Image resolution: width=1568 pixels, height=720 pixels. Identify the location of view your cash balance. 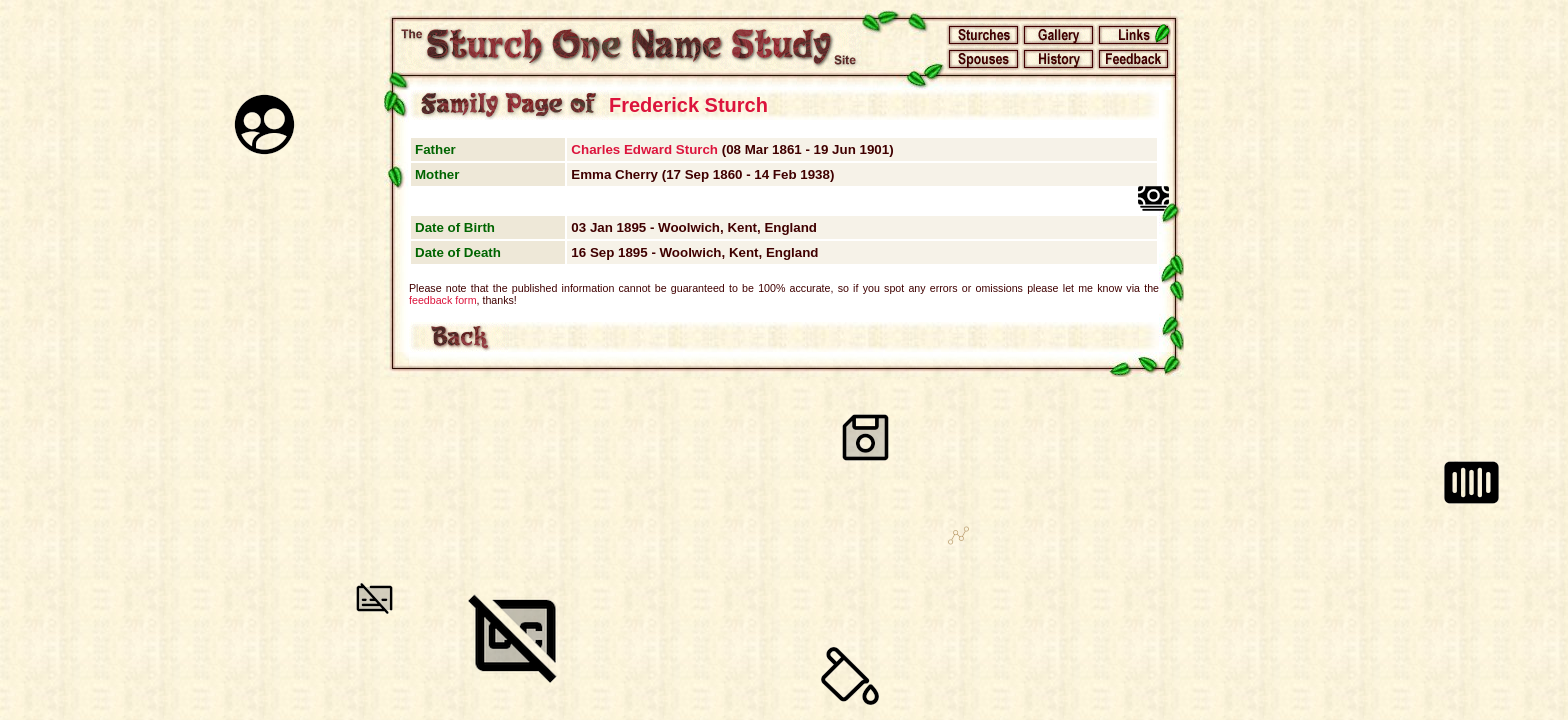
(1153, 198).